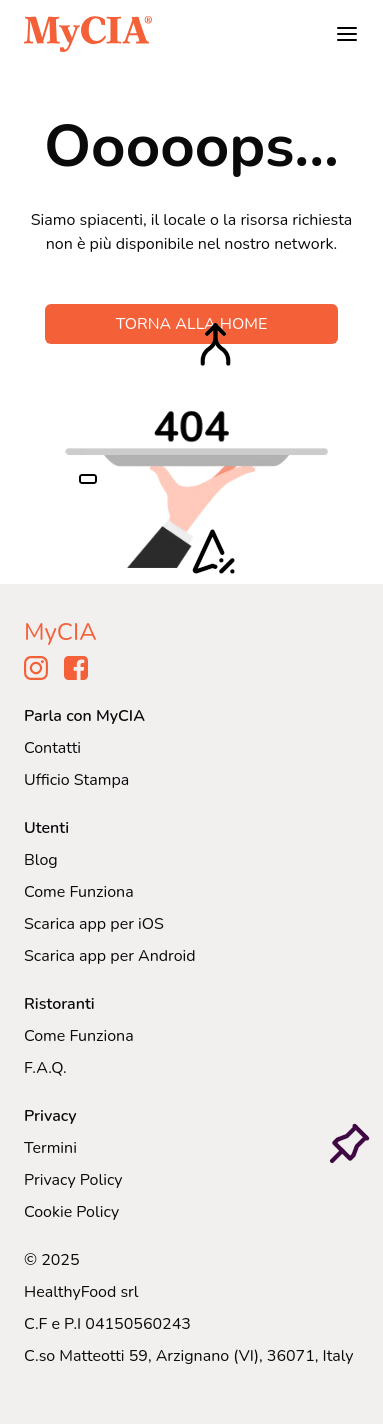  I want to click on merge branches or paths together, so click(215, 344).